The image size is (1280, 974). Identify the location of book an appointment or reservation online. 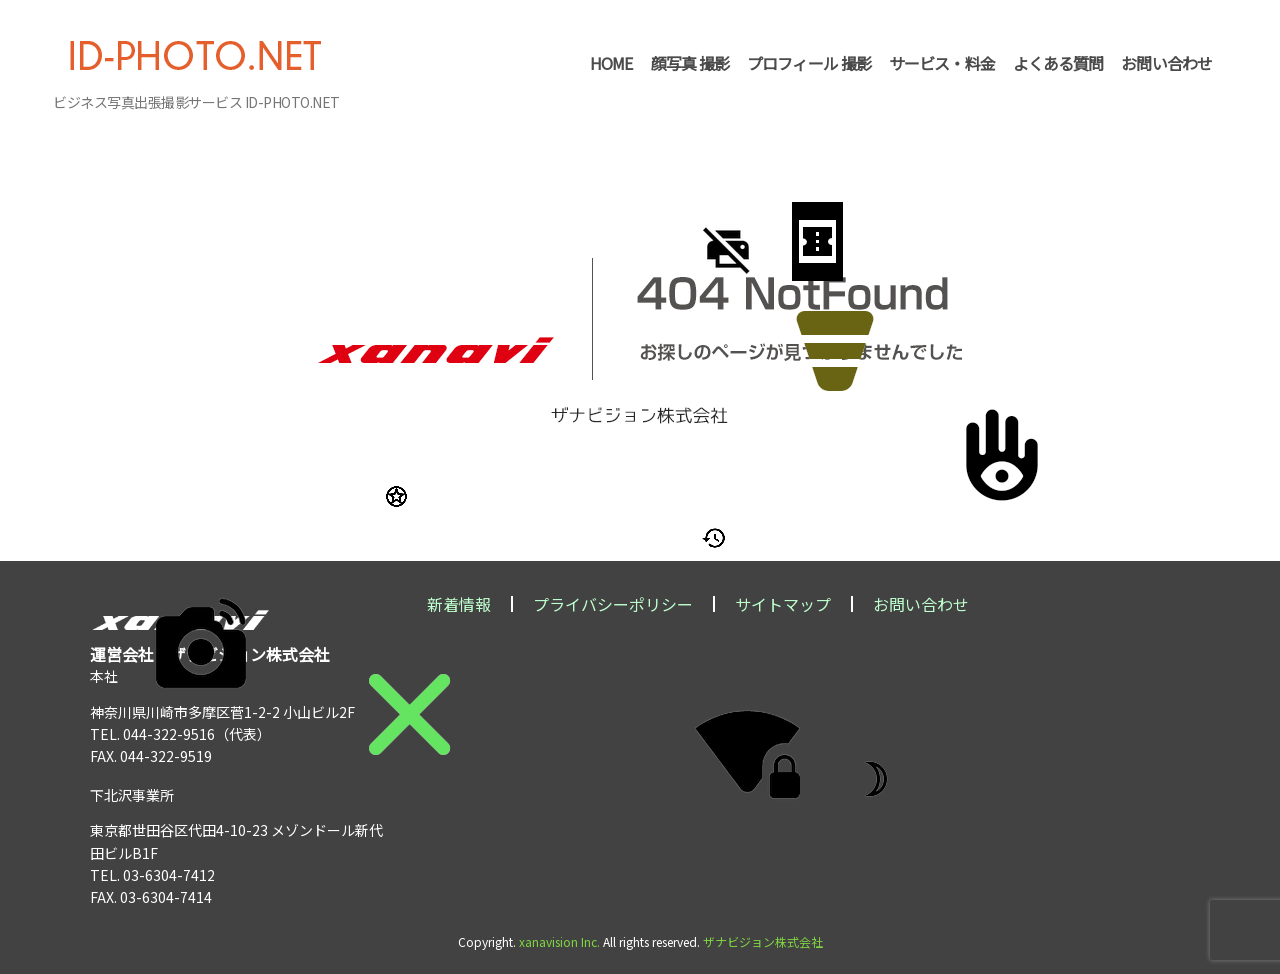
(817, 241).